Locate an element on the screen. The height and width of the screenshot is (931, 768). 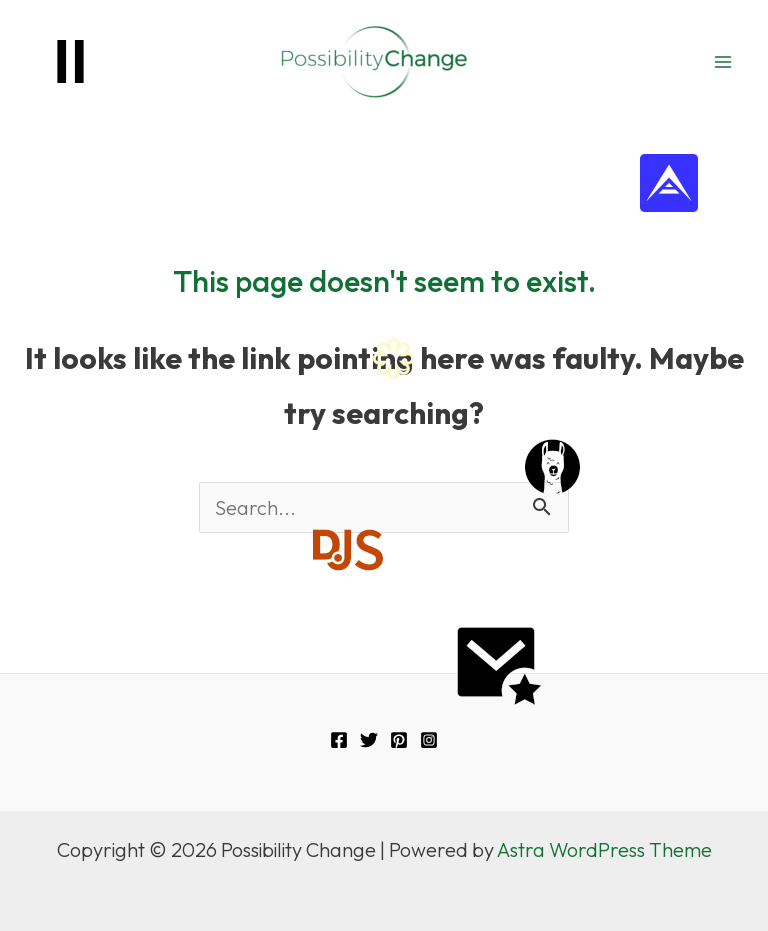
open vikunja task management app is located at coordinates (552, 466).